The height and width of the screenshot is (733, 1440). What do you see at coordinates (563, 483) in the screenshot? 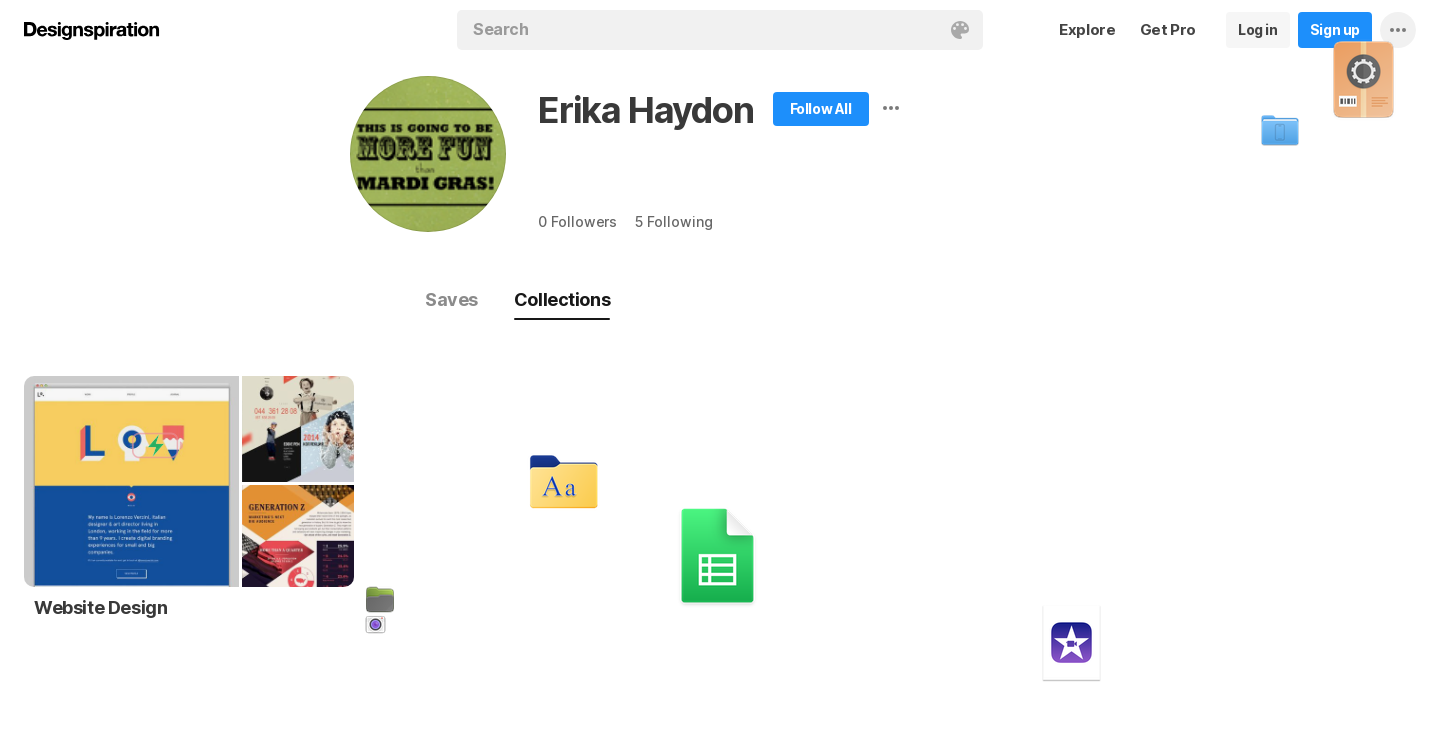
I see `open fonts folder` at bounding box center [563, 483].